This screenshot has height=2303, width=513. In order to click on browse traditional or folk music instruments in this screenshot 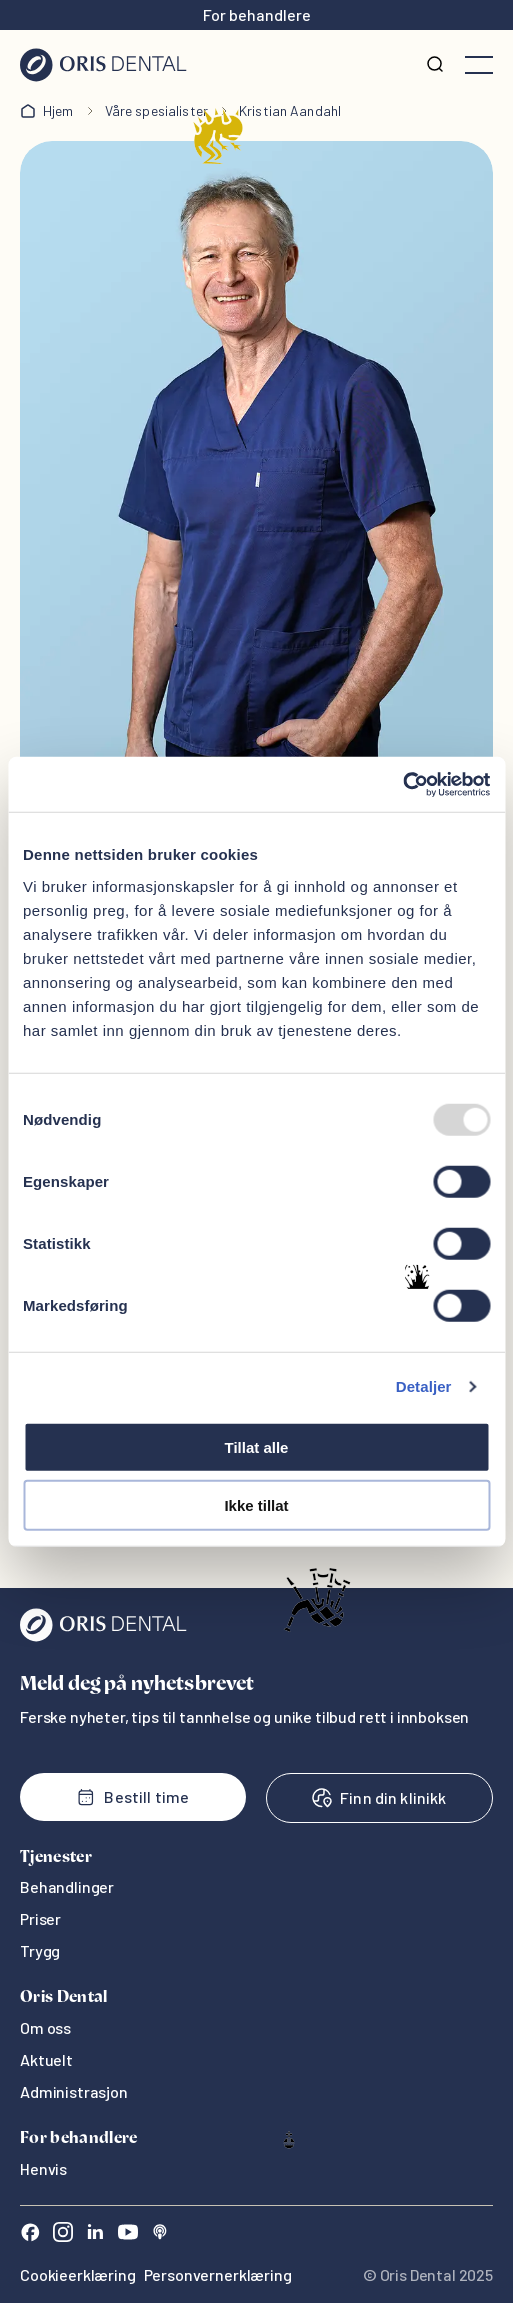, I will do `click(317, 1600)`.